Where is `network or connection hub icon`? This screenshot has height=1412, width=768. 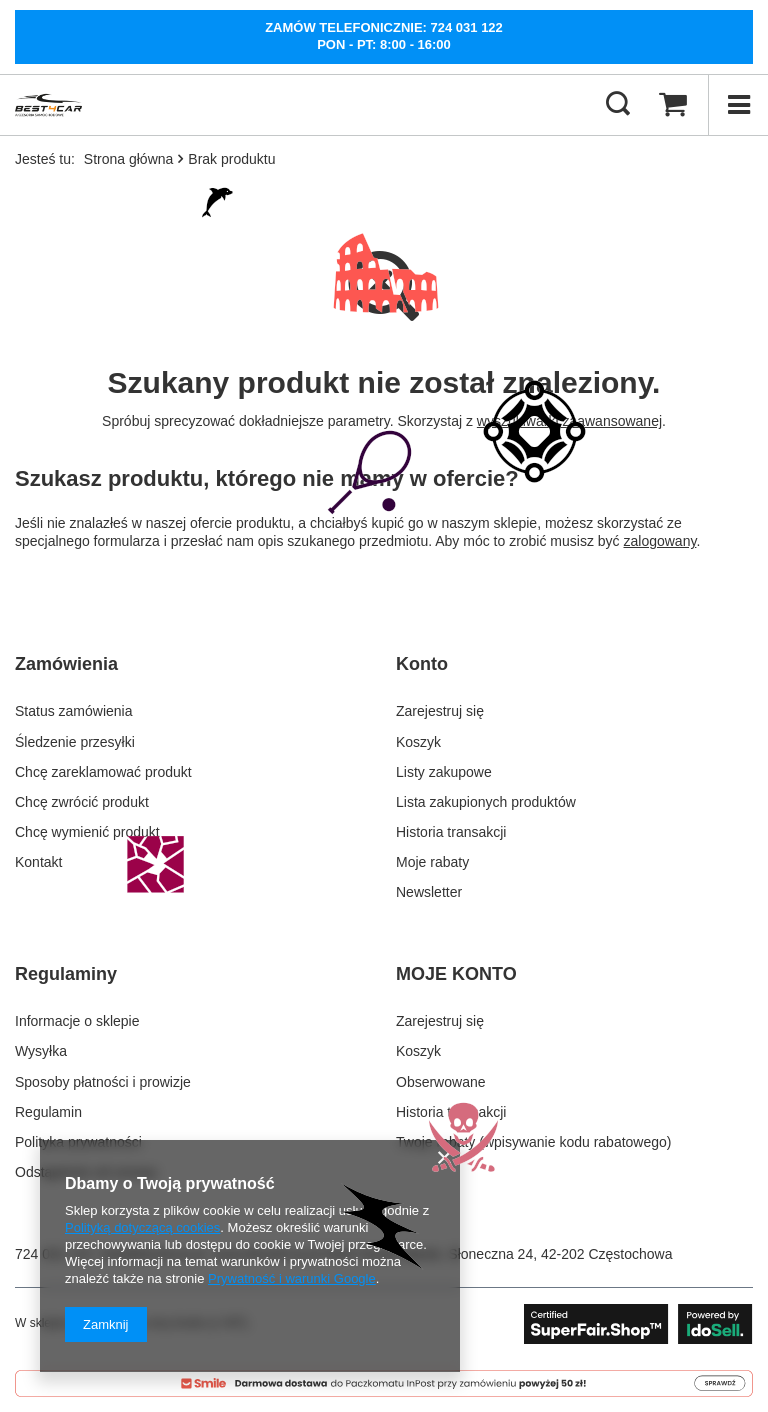 network or connection hub icon is located at coordinates (534, 431).